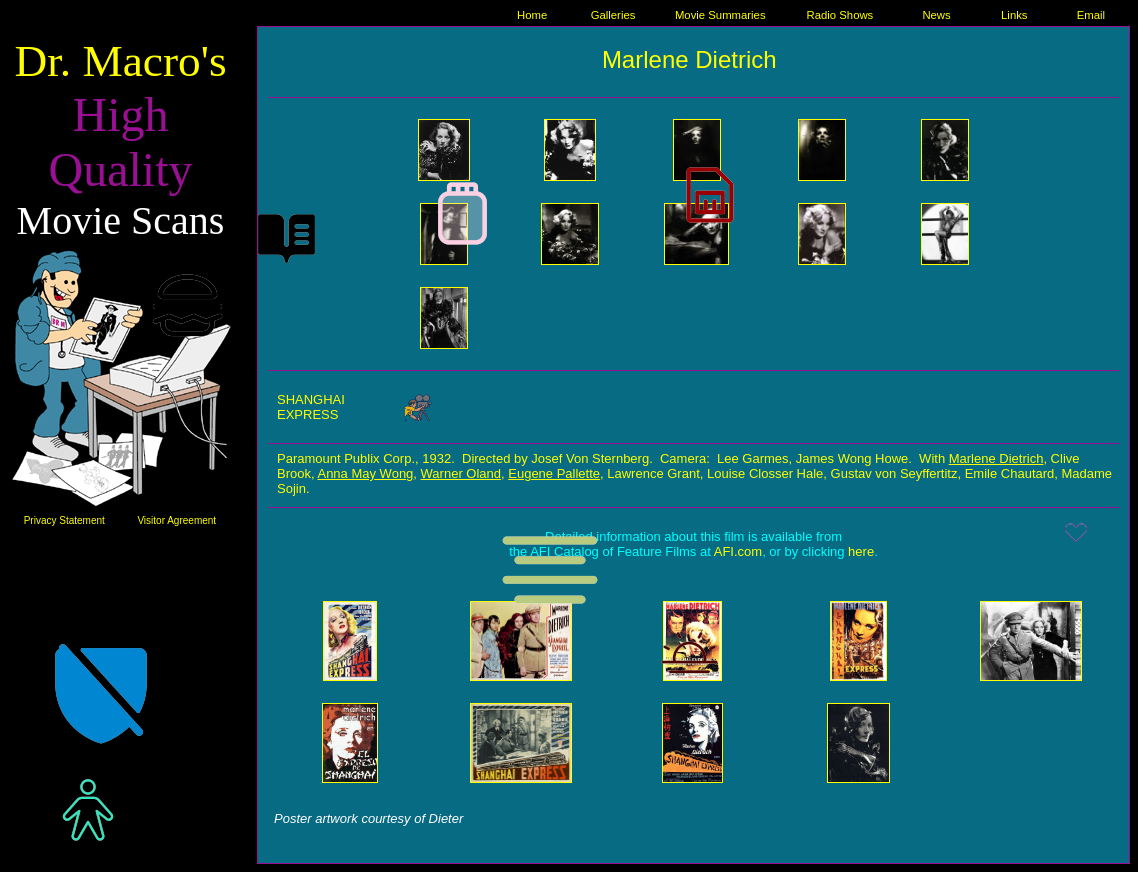 This screenshot has height=872, width=1138. Describe the element at coordinates (187, 306) in the screenshot. I see `food or restaurant category` at that location.